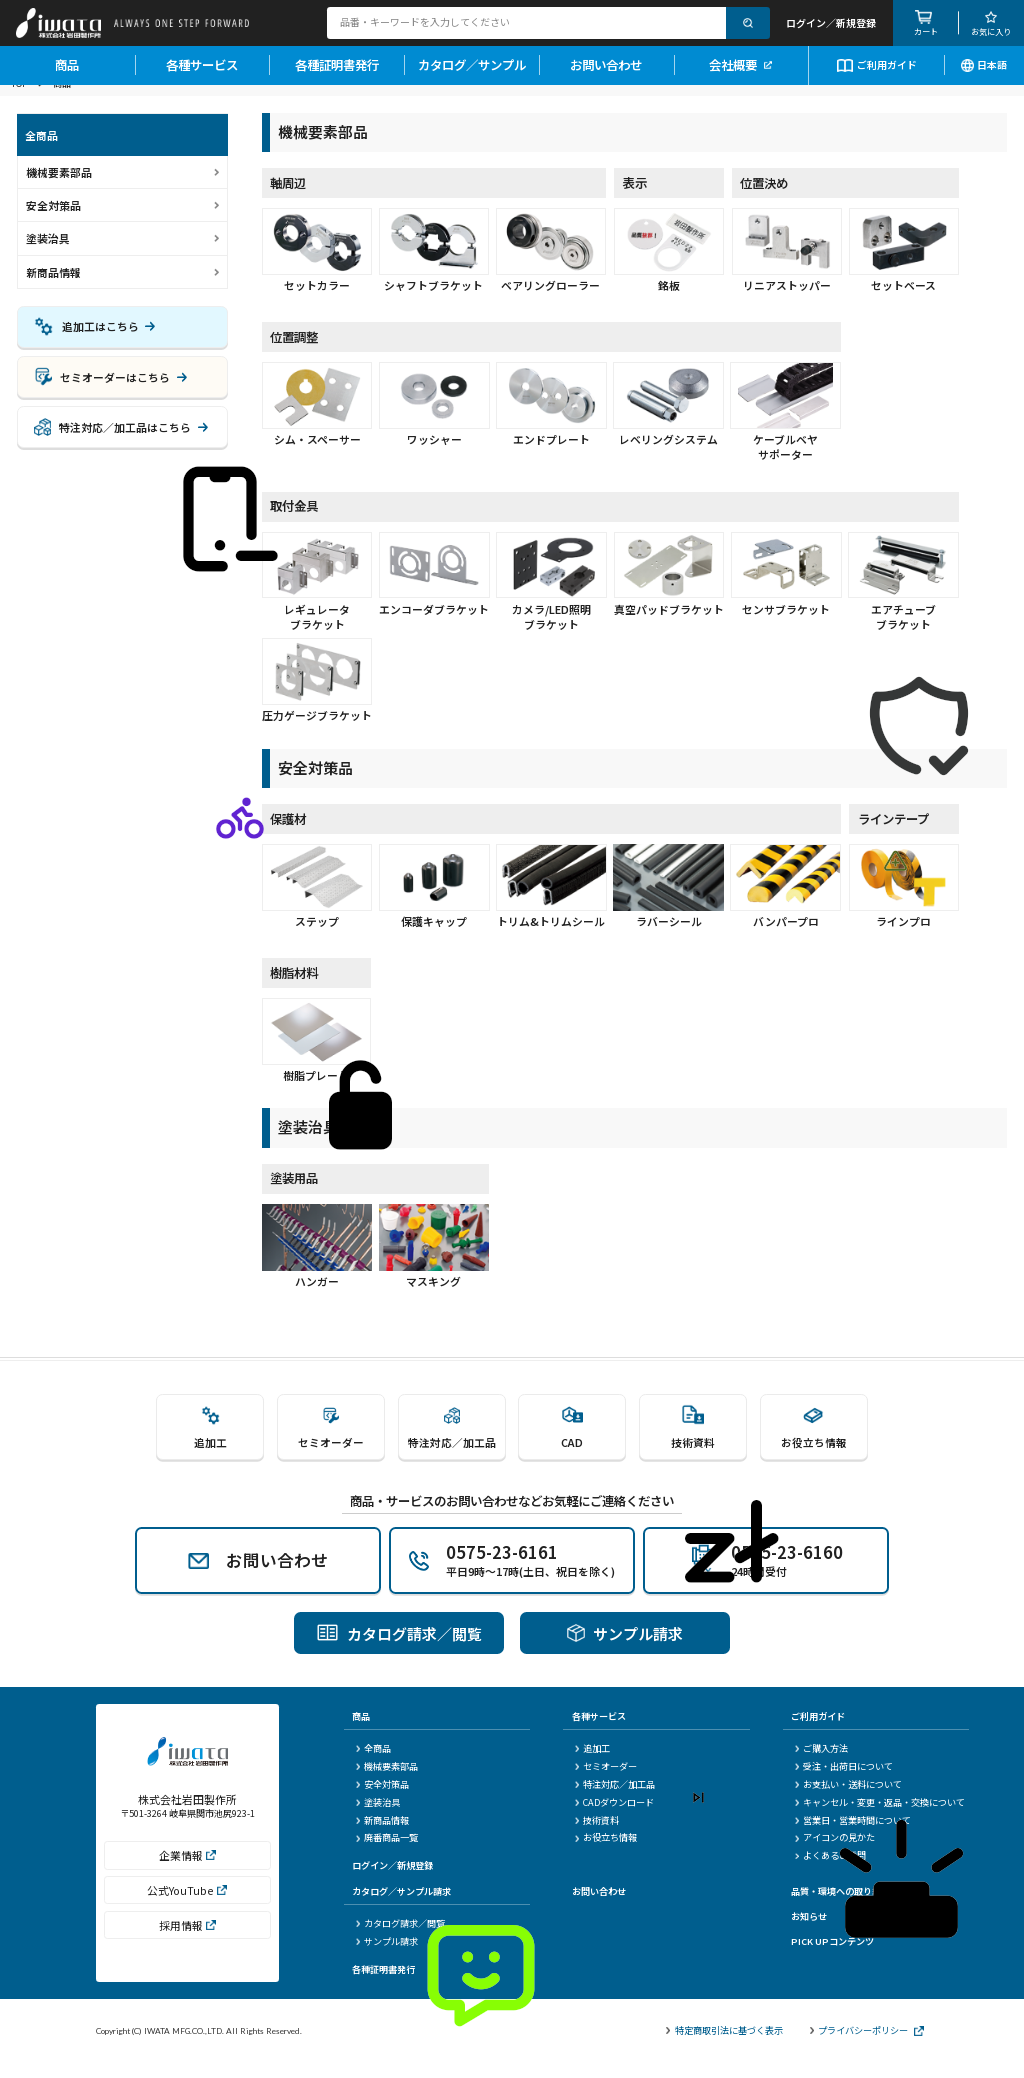  I want to click on remove a mobile device from your account, so click(220, 519).